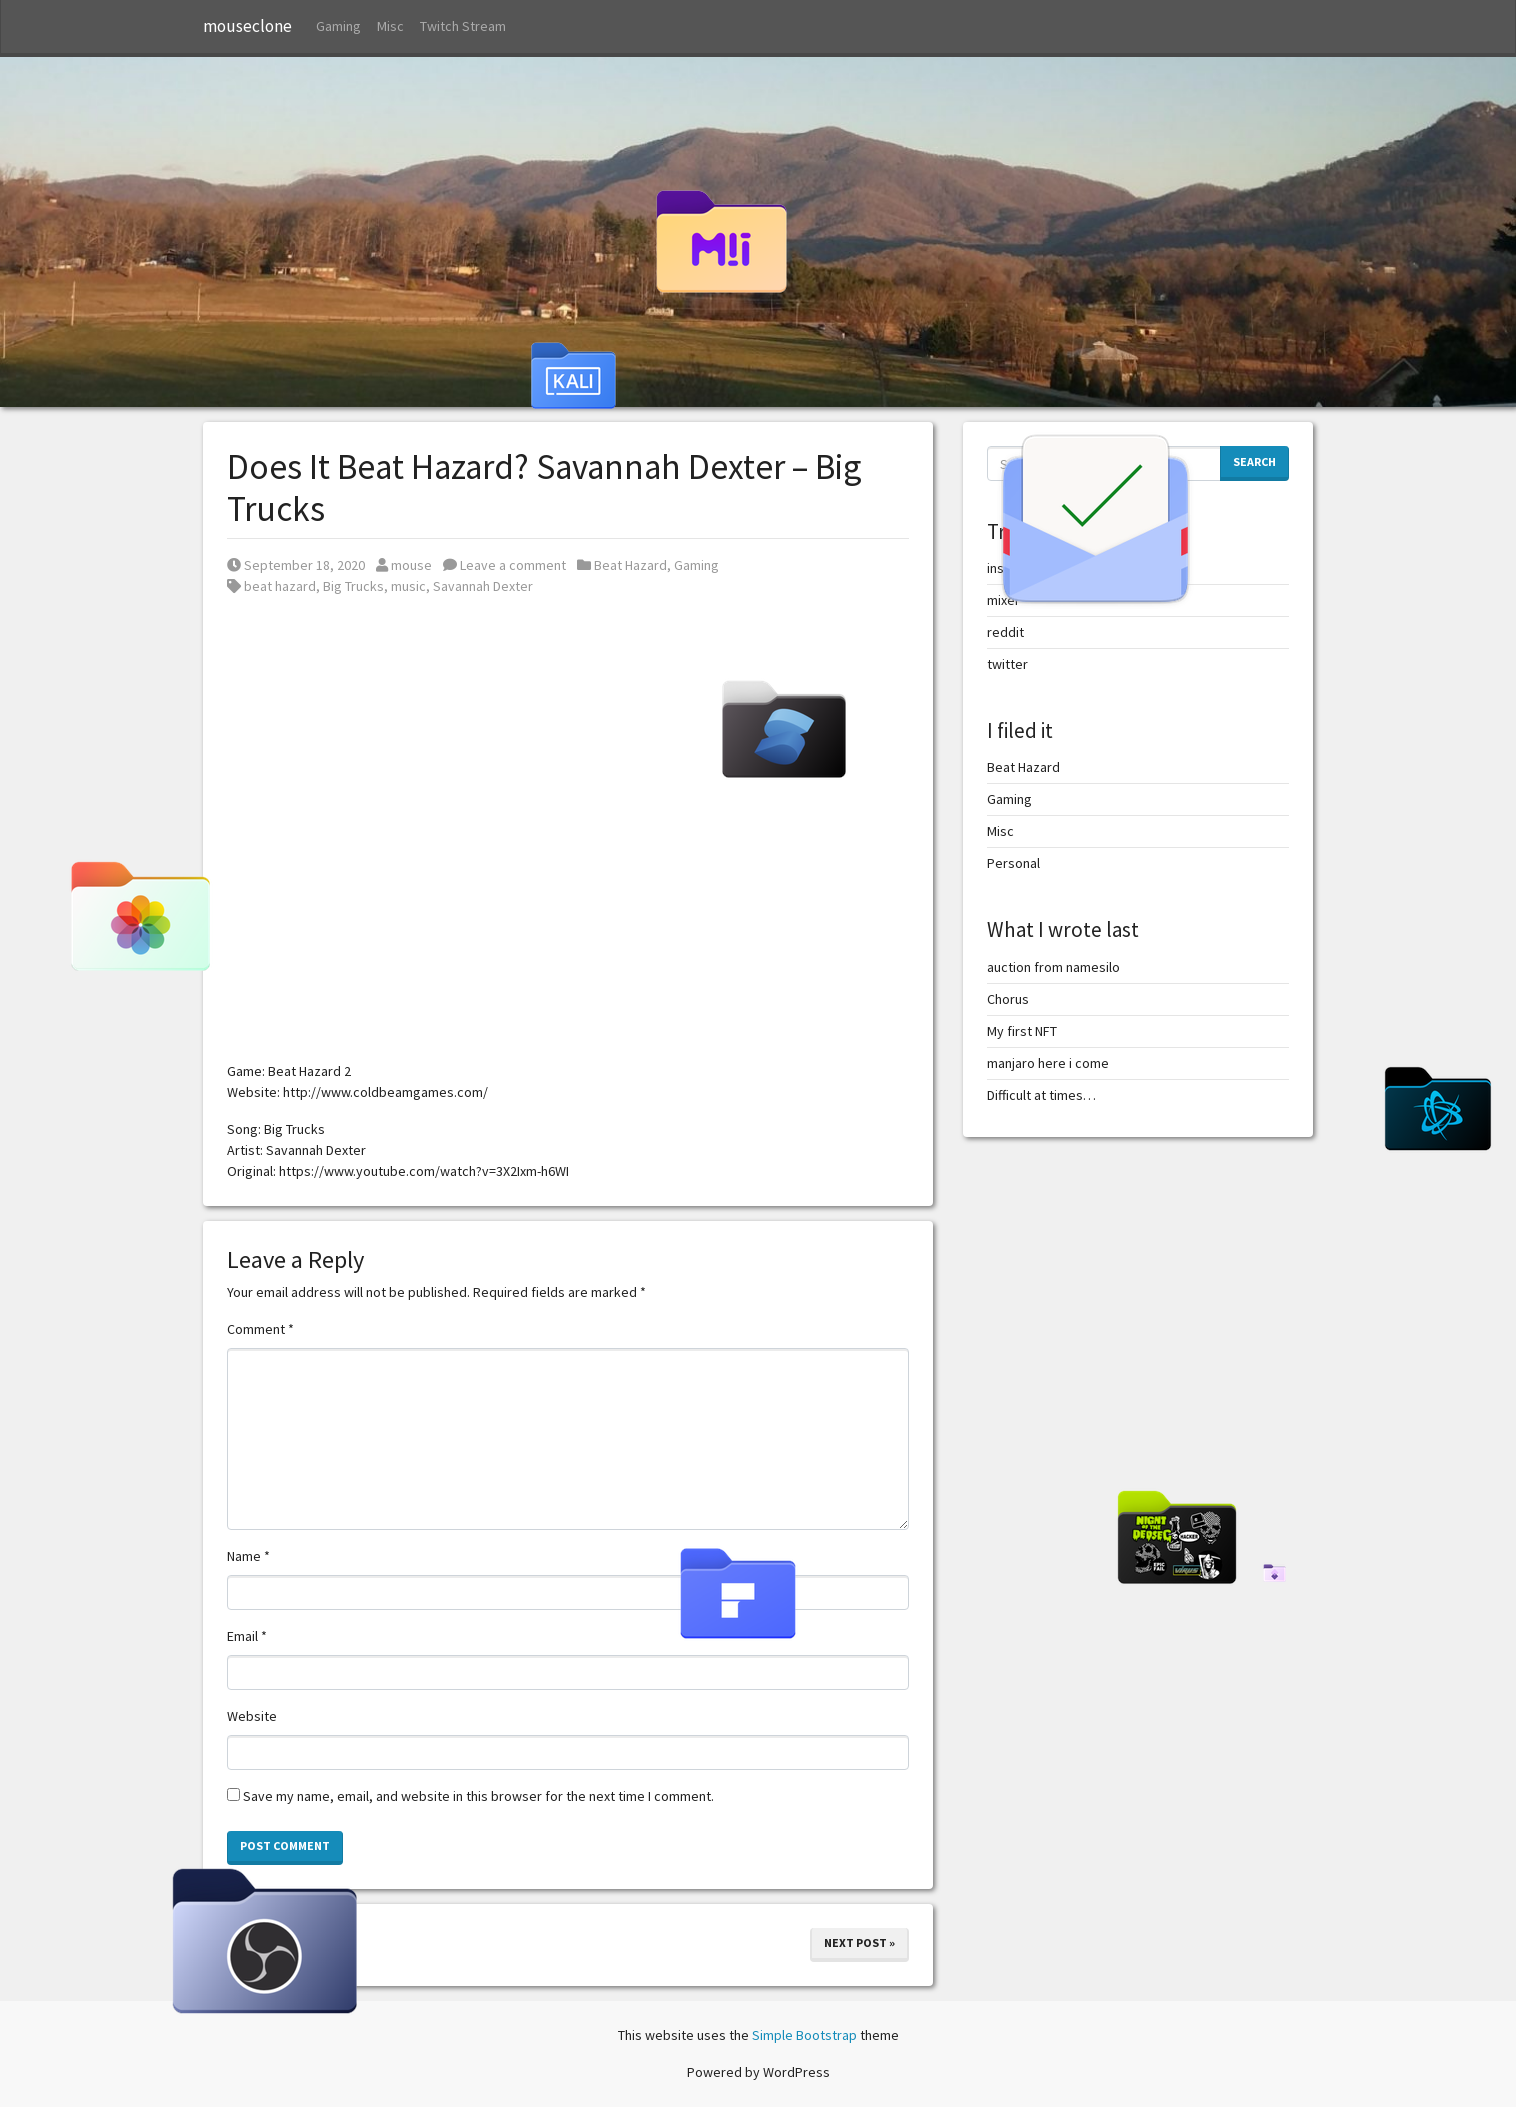 The height and width of the screenshot is (2107, 1516). What do you see at coordinates (1176, 1540) in the screenshot?
I see `open watch dogs 2 game files folder` at bounding box center [1176, 1540].